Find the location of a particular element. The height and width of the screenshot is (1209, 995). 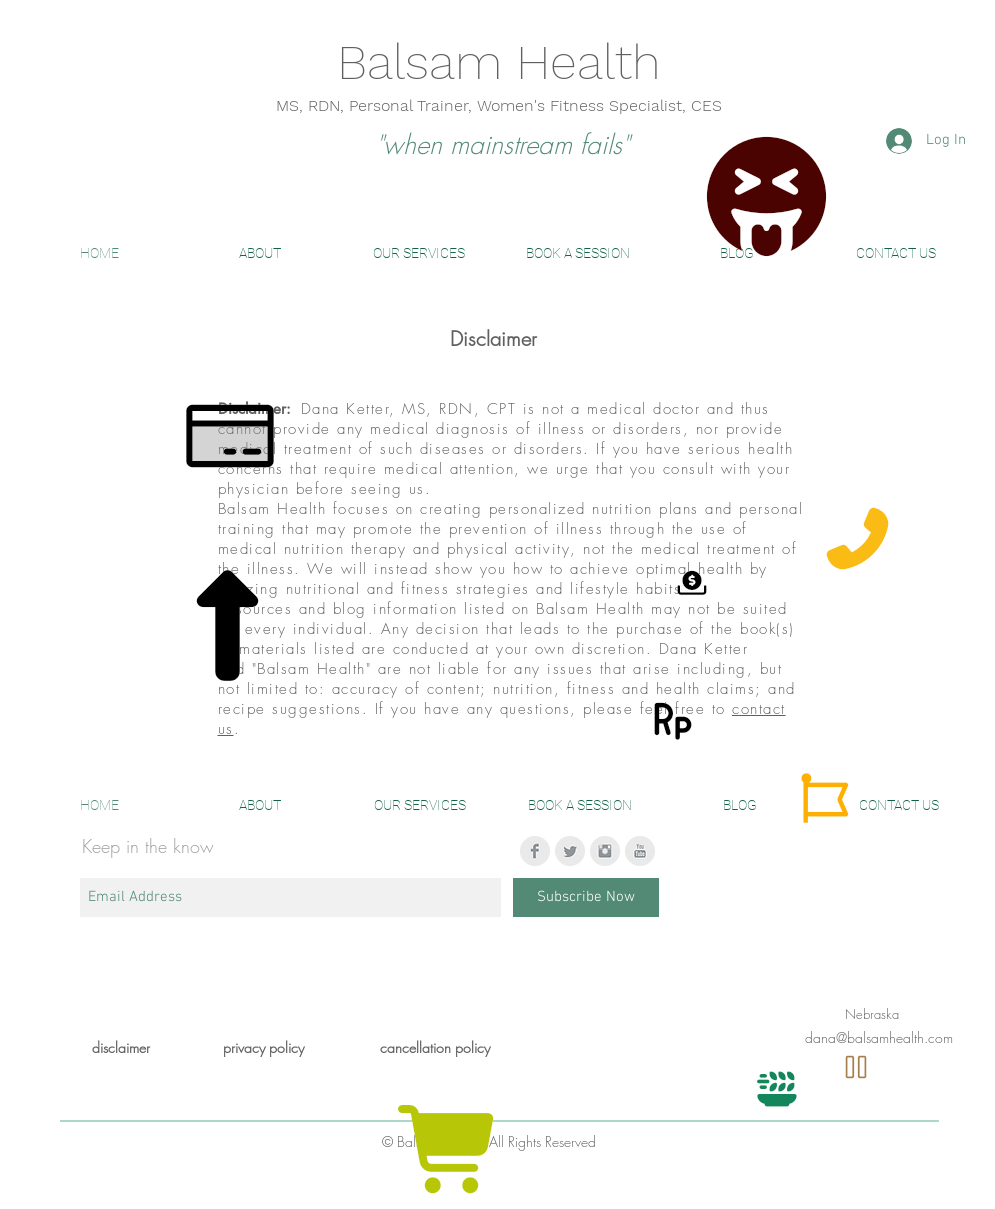

manage payment methods is located at coordinates (230, 436).